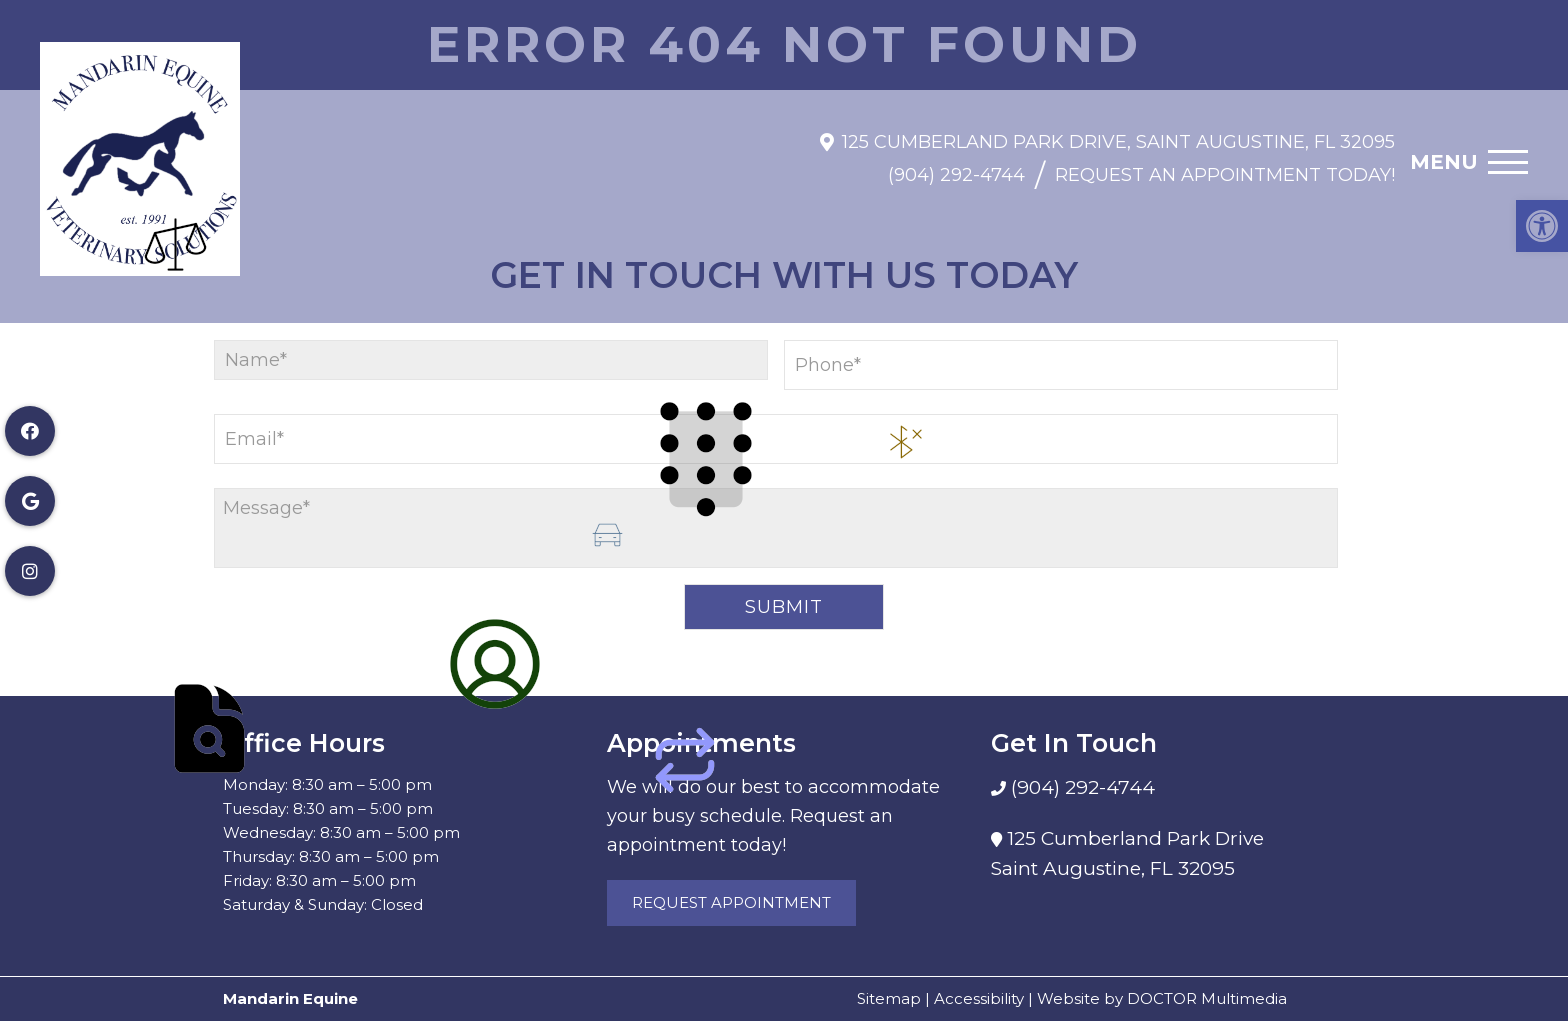 This screenshot has height=1021, width=1568. What do you see at coordinates (209, 728) in the screenshot?
I see `search within a document` at bounding box center [209, 728].